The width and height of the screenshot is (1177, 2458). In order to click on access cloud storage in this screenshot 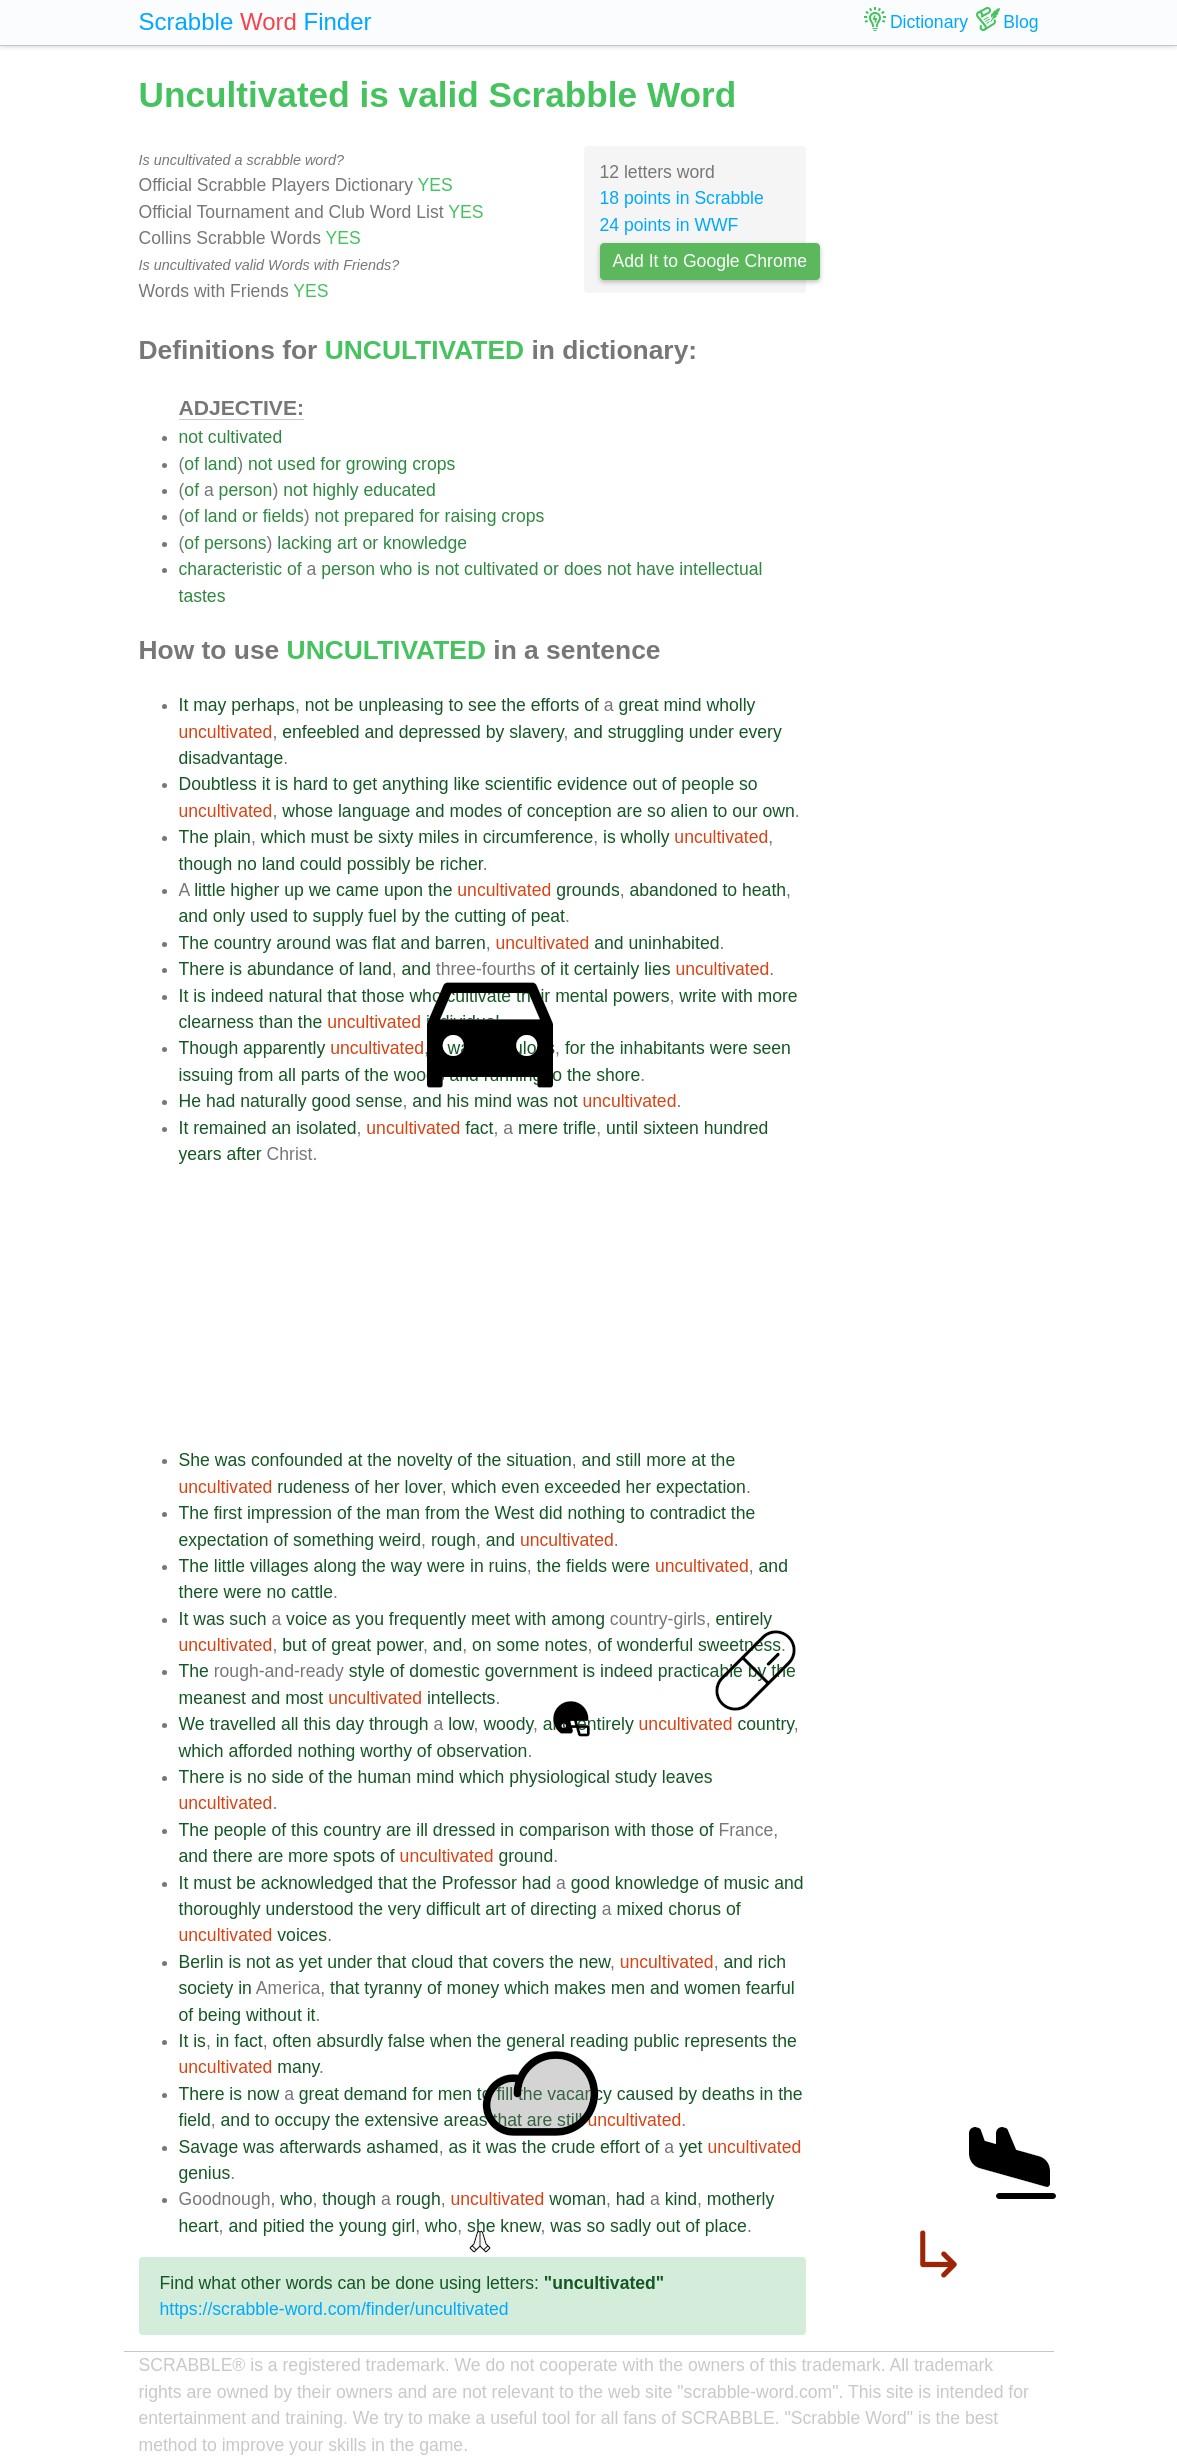, I will do `click(540, 2093)`.